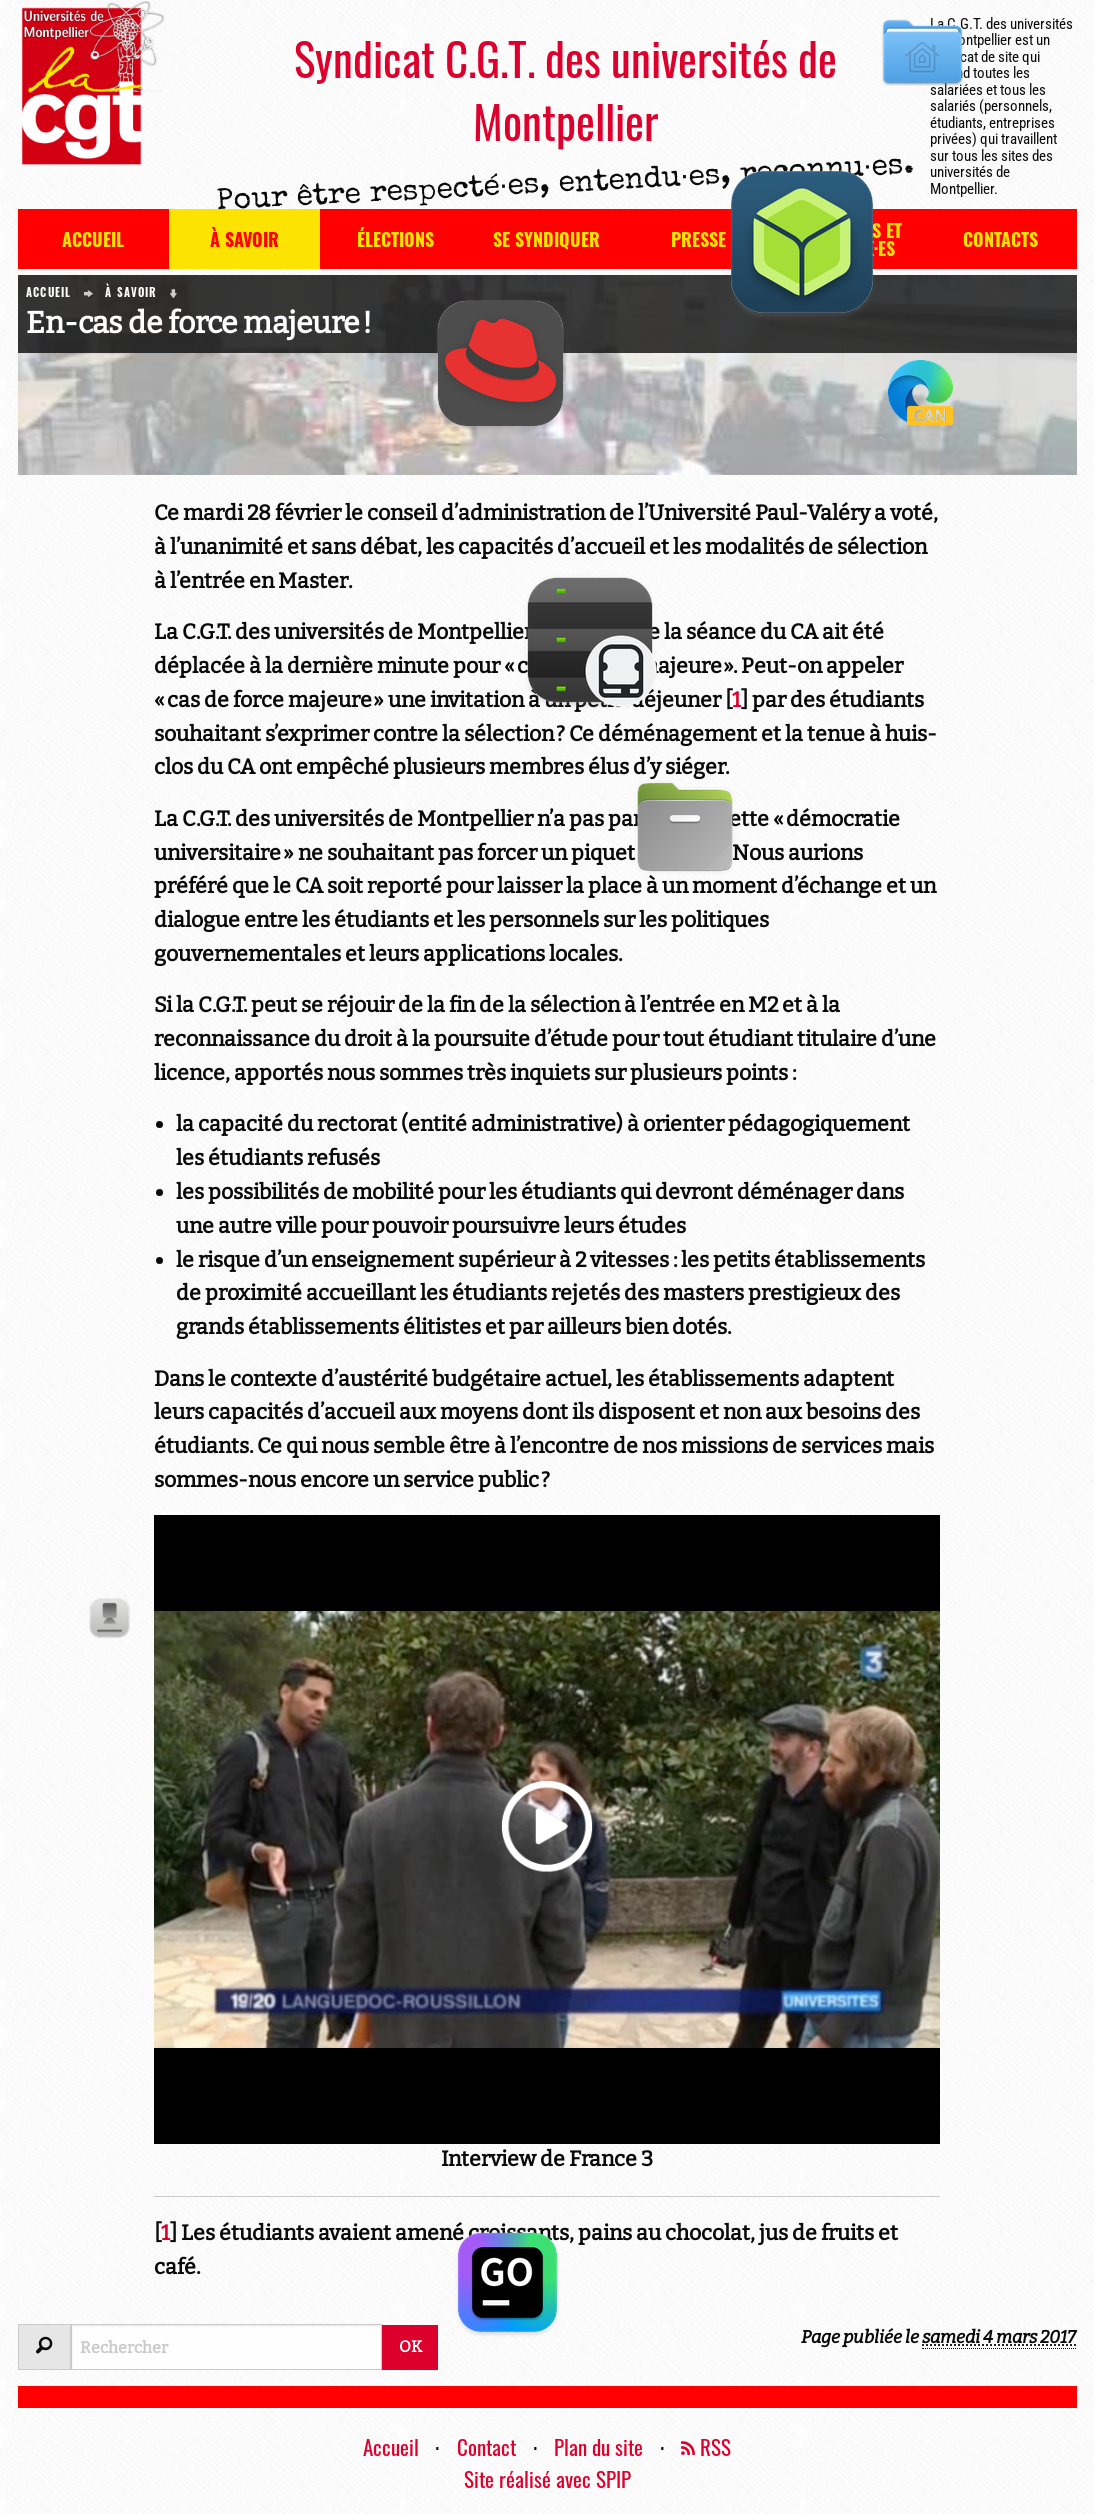 Image resolution: width=1094 pixels, height=2514 pixels. What do you see at coordinates (507, 2282) in the screenshot?
I see `open GoLand IDE application` at bounding box center [507, 2282].